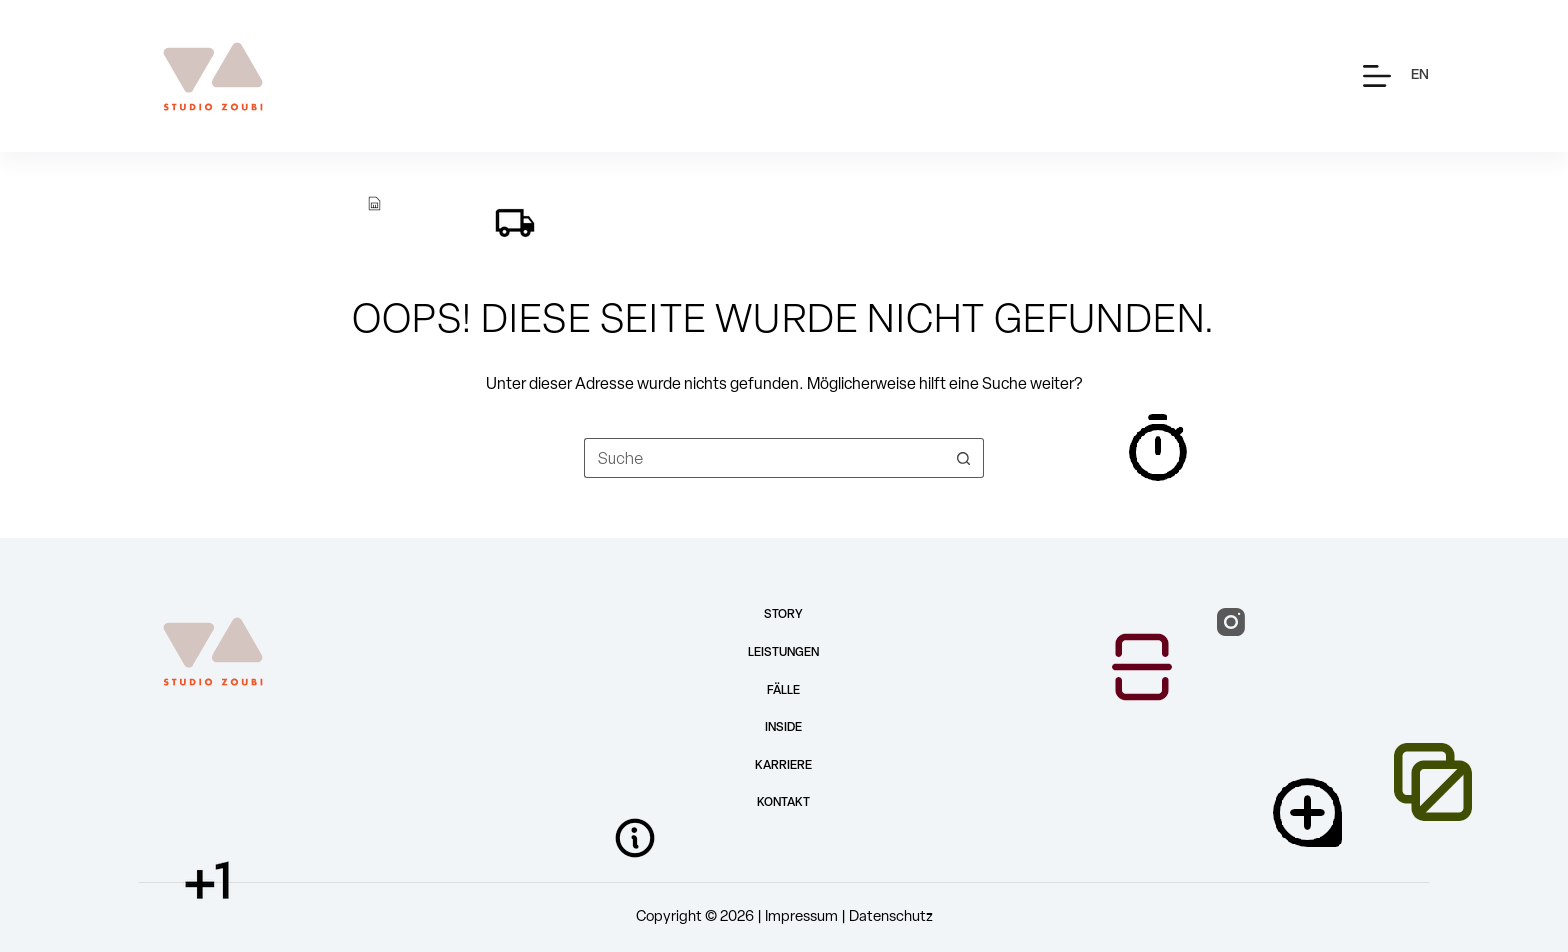  What do you see at coordinates (515, 223) in the screenshot?
I see `track your delivery status` at bounding box center [515, 223].